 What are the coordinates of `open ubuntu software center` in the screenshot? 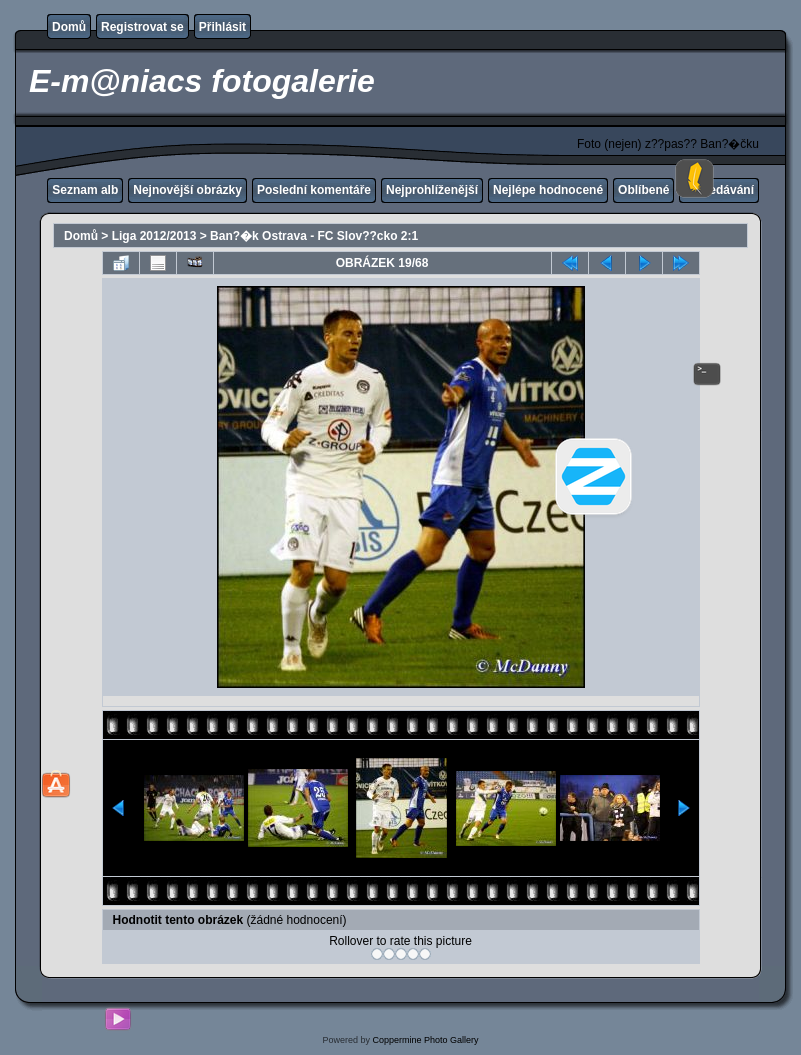 It's located at (56, 785).